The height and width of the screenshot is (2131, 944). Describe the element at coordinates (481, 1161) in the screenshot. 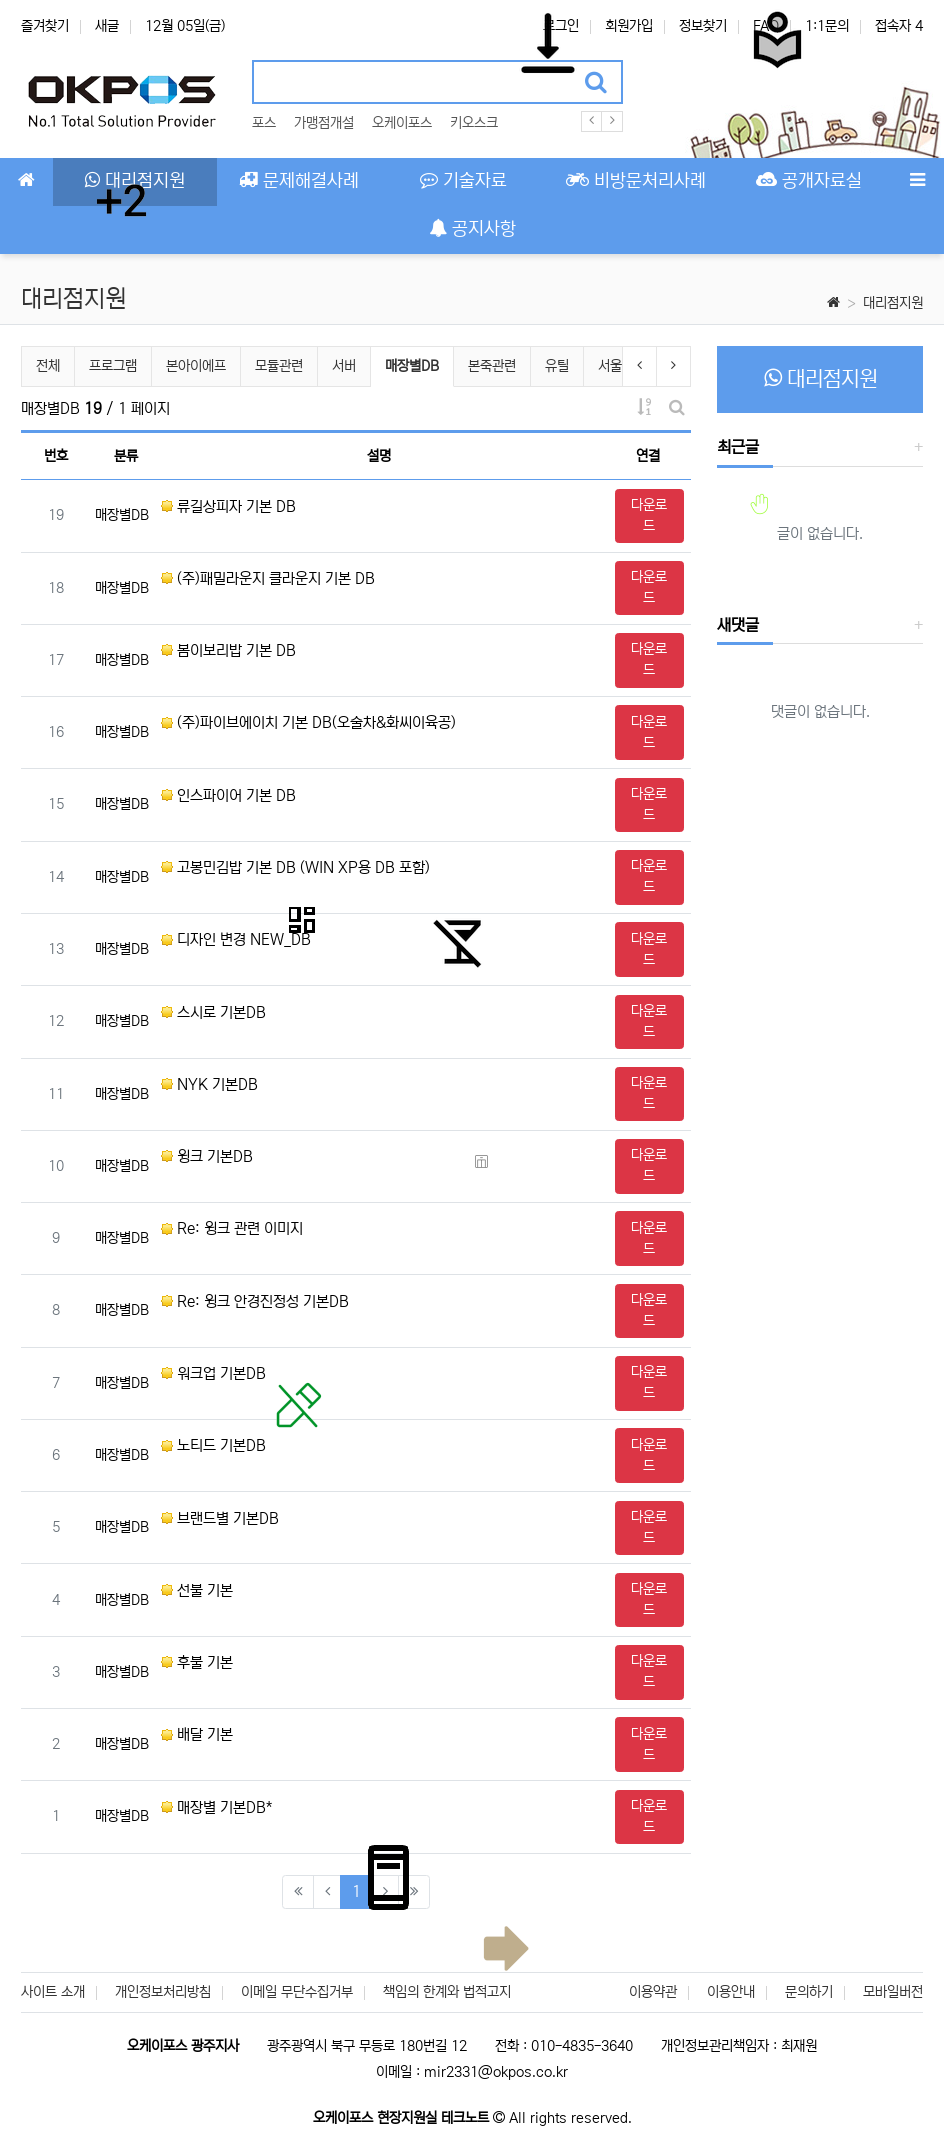

I see `indicates elevator access nearby` at that location.